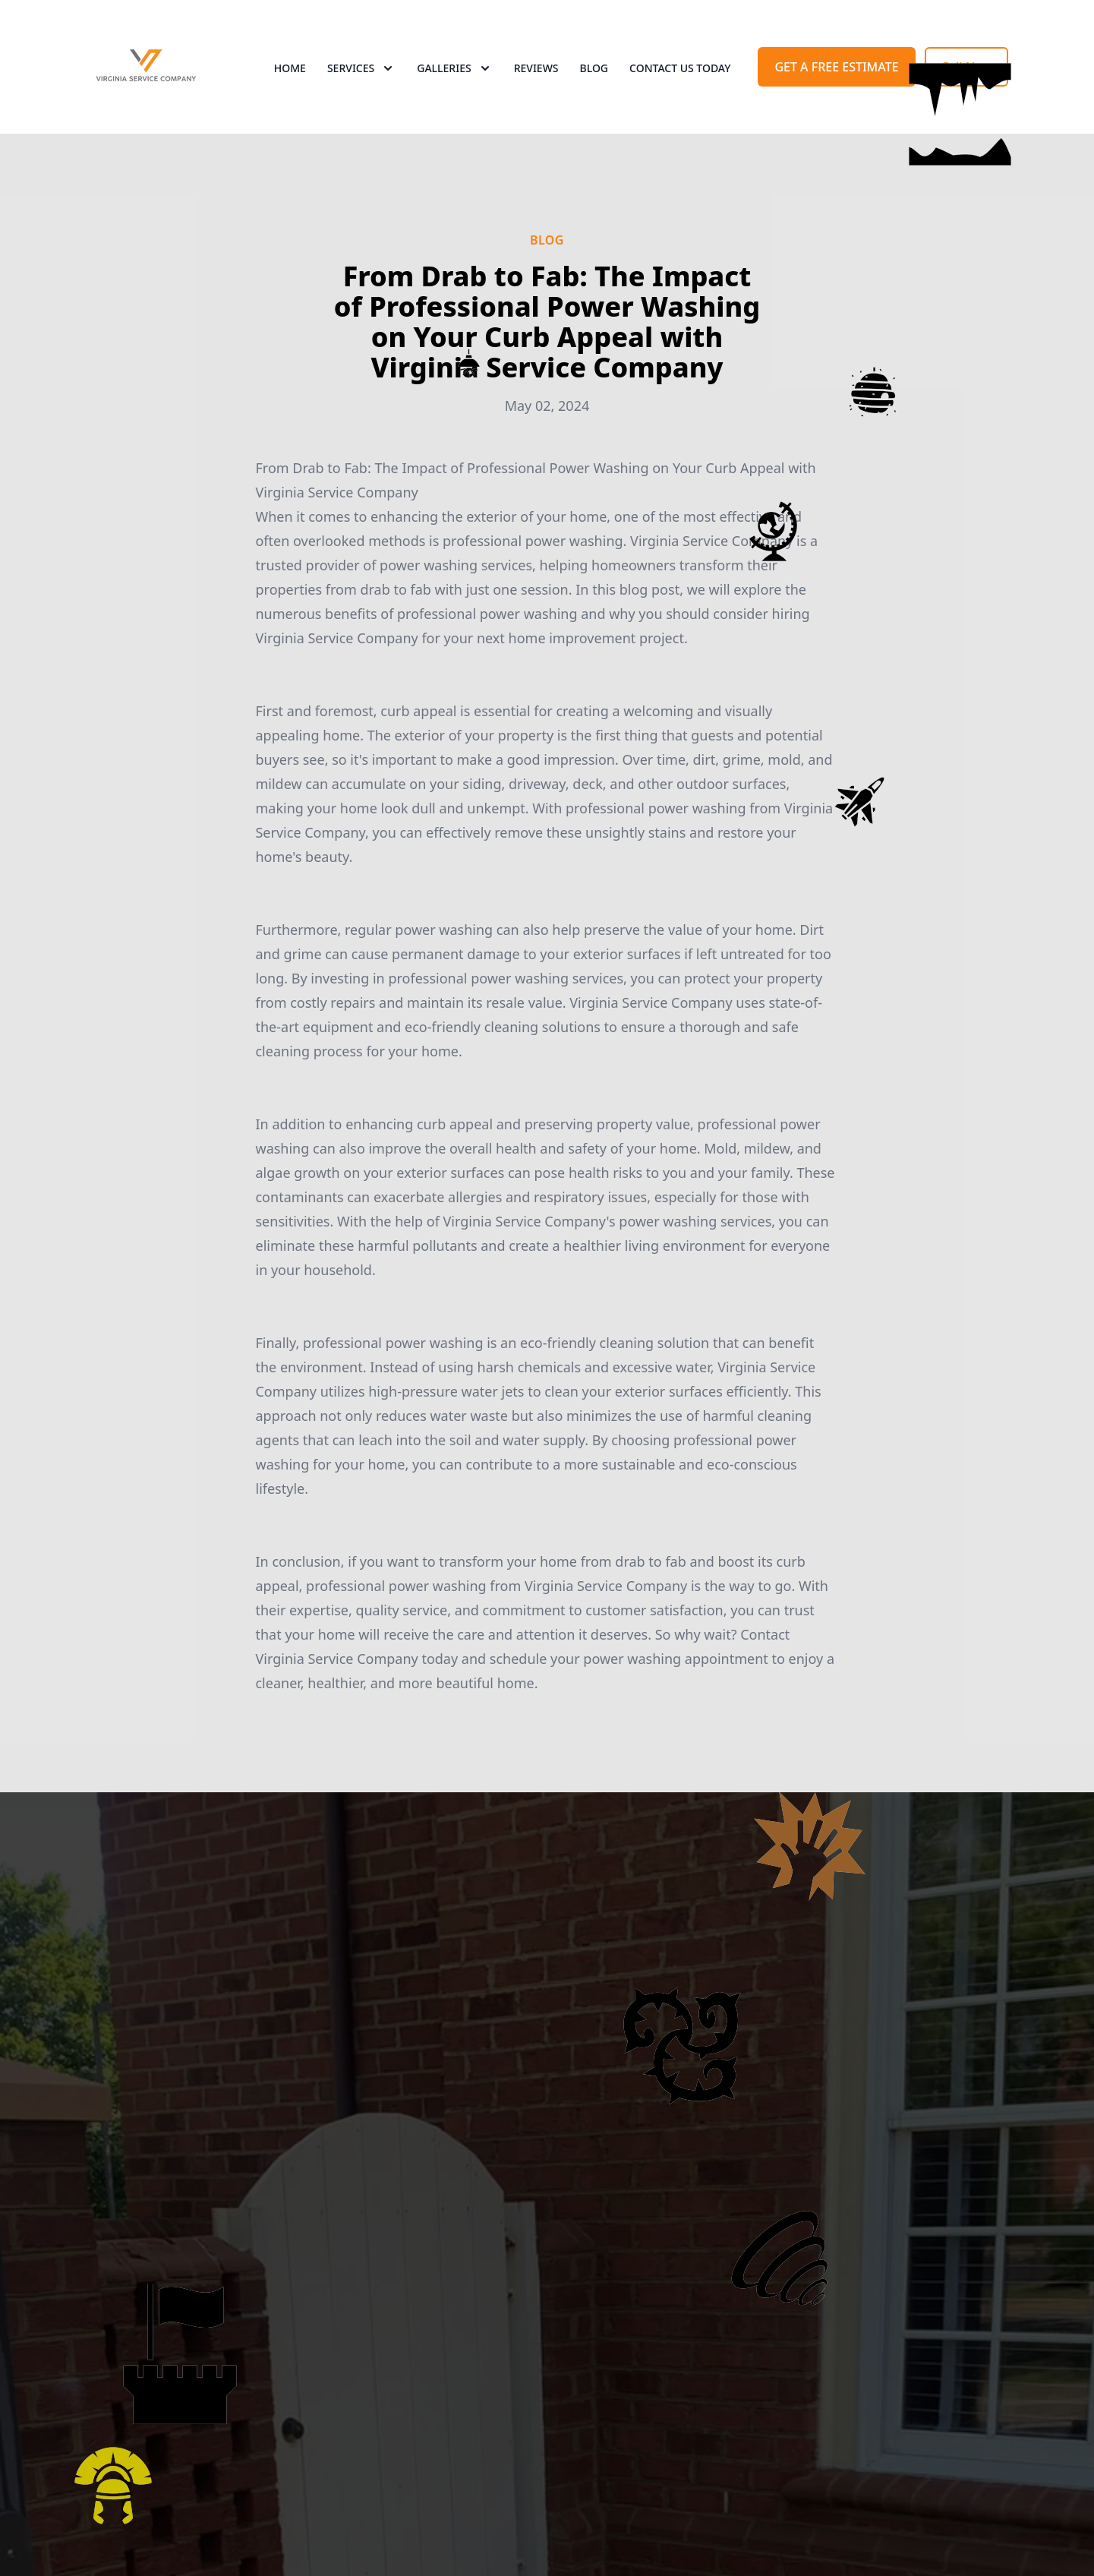 Image resolution: width=1094 pixels, height=2576 pixels. I want to click on access global or worldwide settings, so click(772, 531).